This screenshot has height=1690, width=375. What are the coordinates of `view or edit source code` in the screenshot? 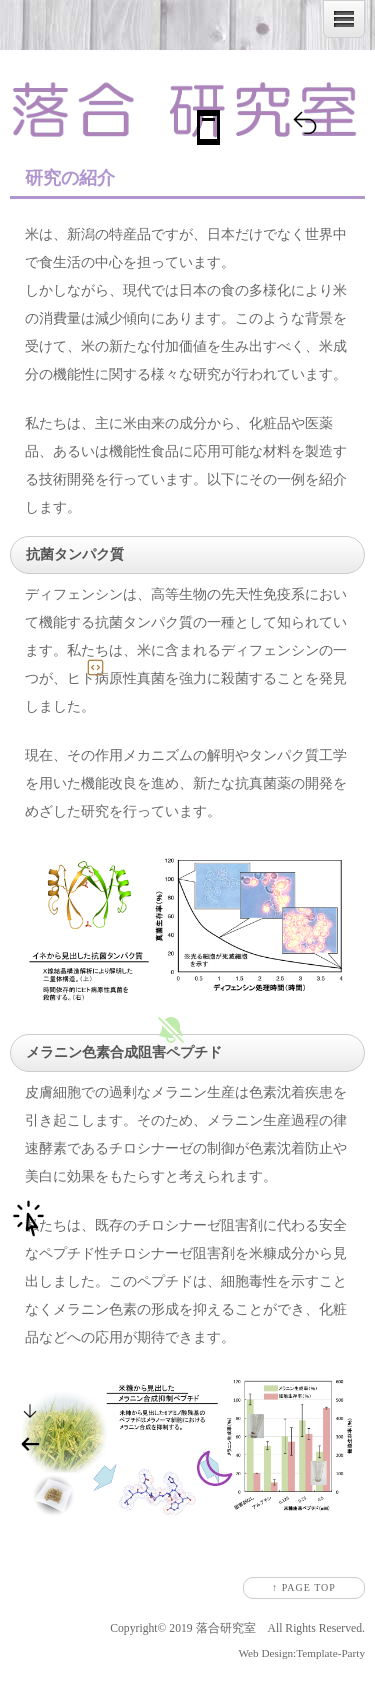 It's located at (95, 667).